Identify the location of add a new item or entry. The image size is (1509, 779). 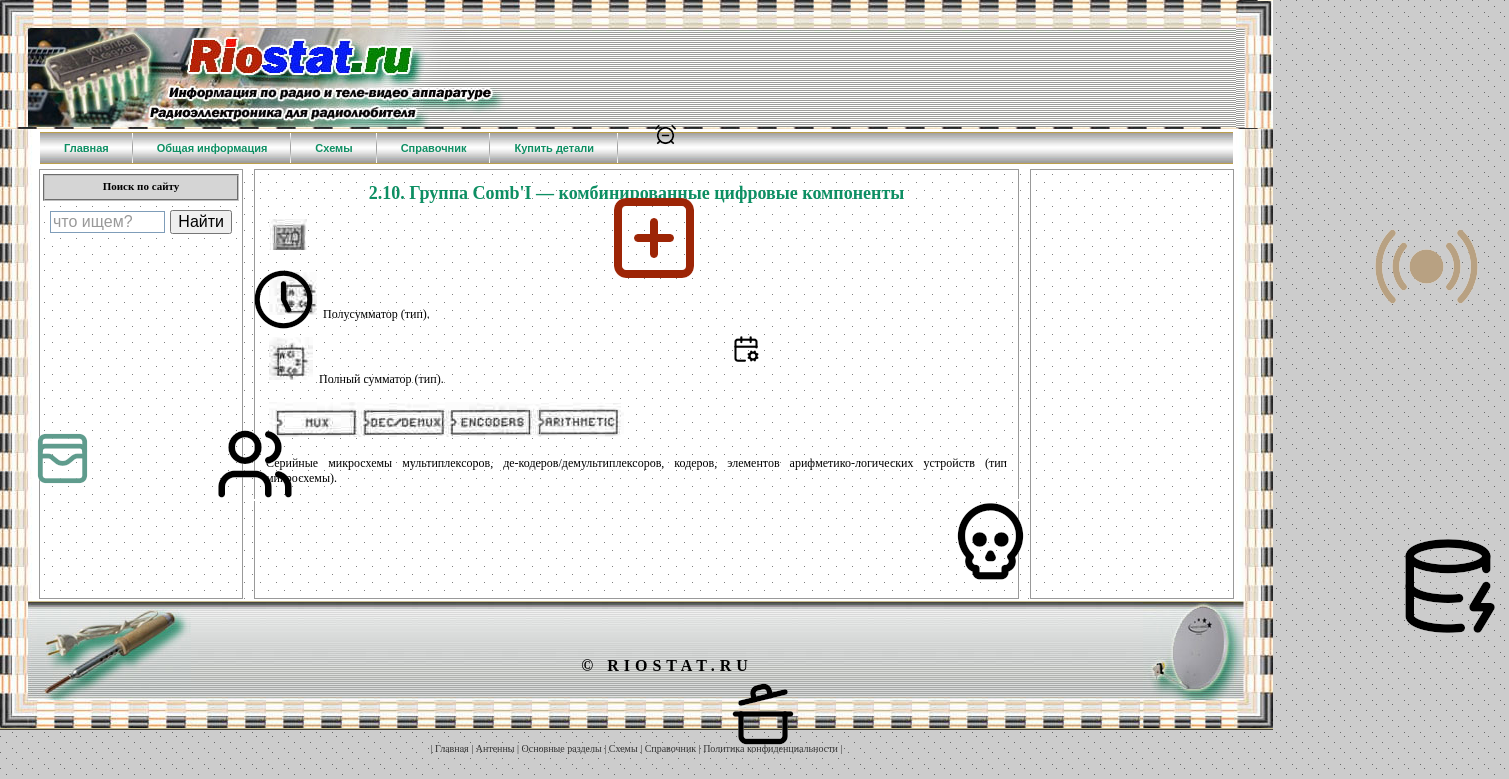
(654, 238).